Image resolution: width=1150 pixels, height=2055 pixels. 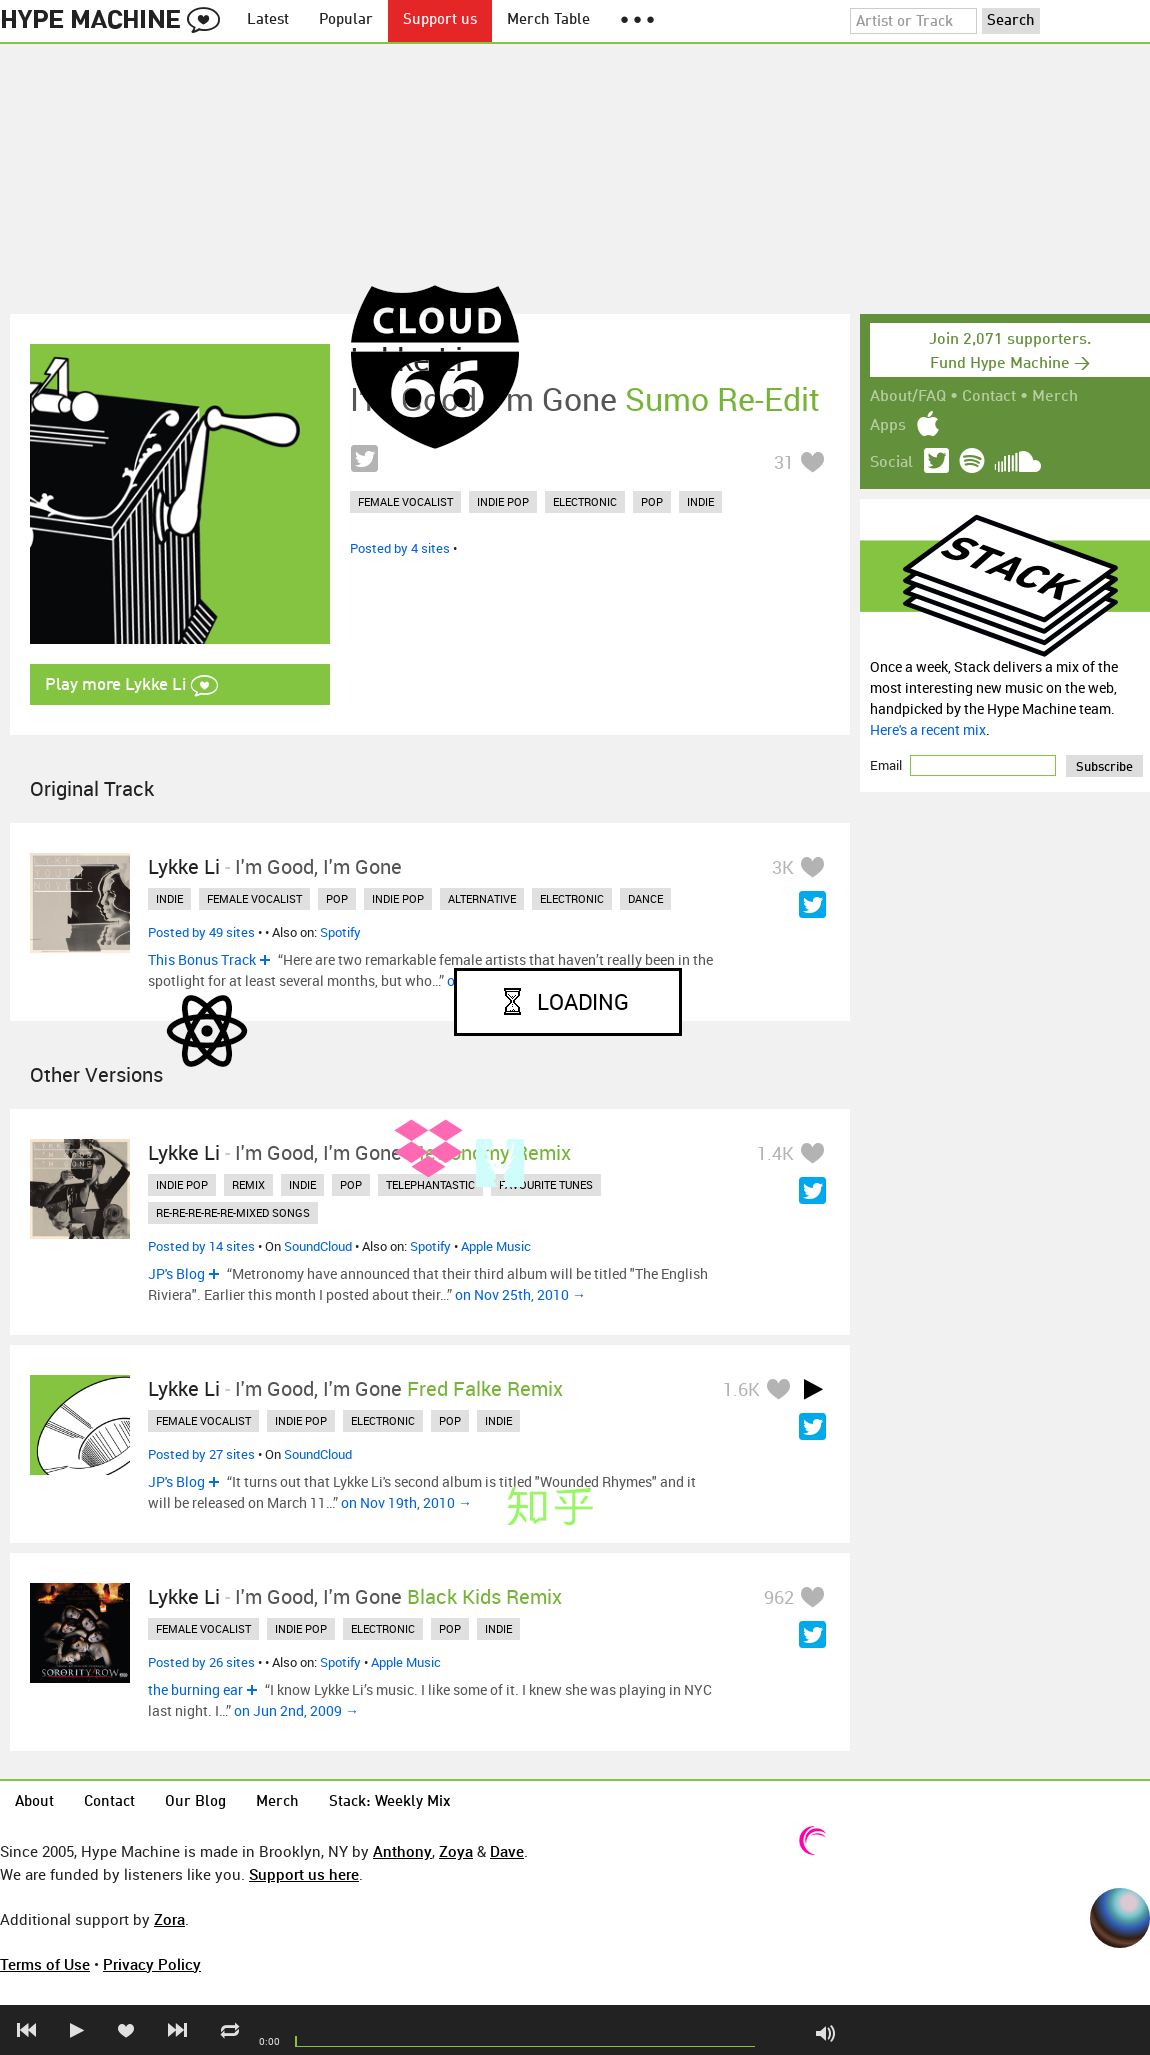 I want to click on open zhihu app or website, so click(x=550, y=1506).